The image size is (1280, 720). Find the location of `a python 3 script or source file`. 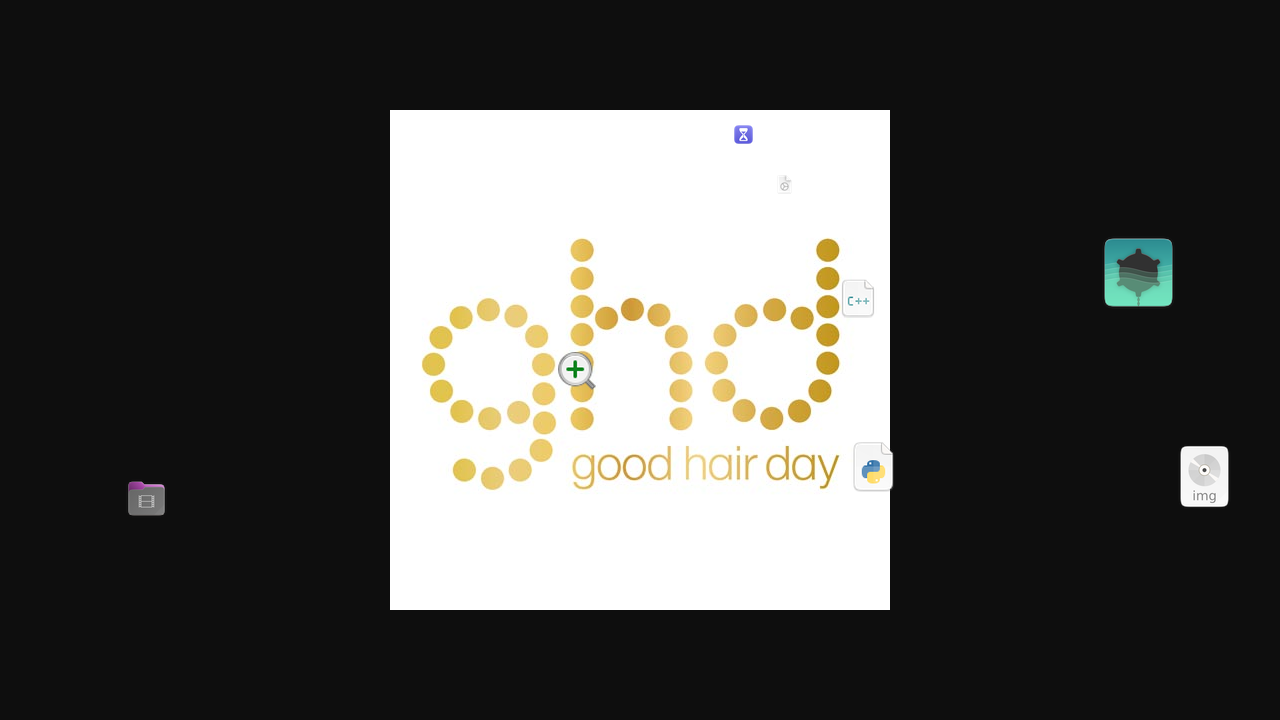

a python 3 script or source file is located at coordinates (873, 466).